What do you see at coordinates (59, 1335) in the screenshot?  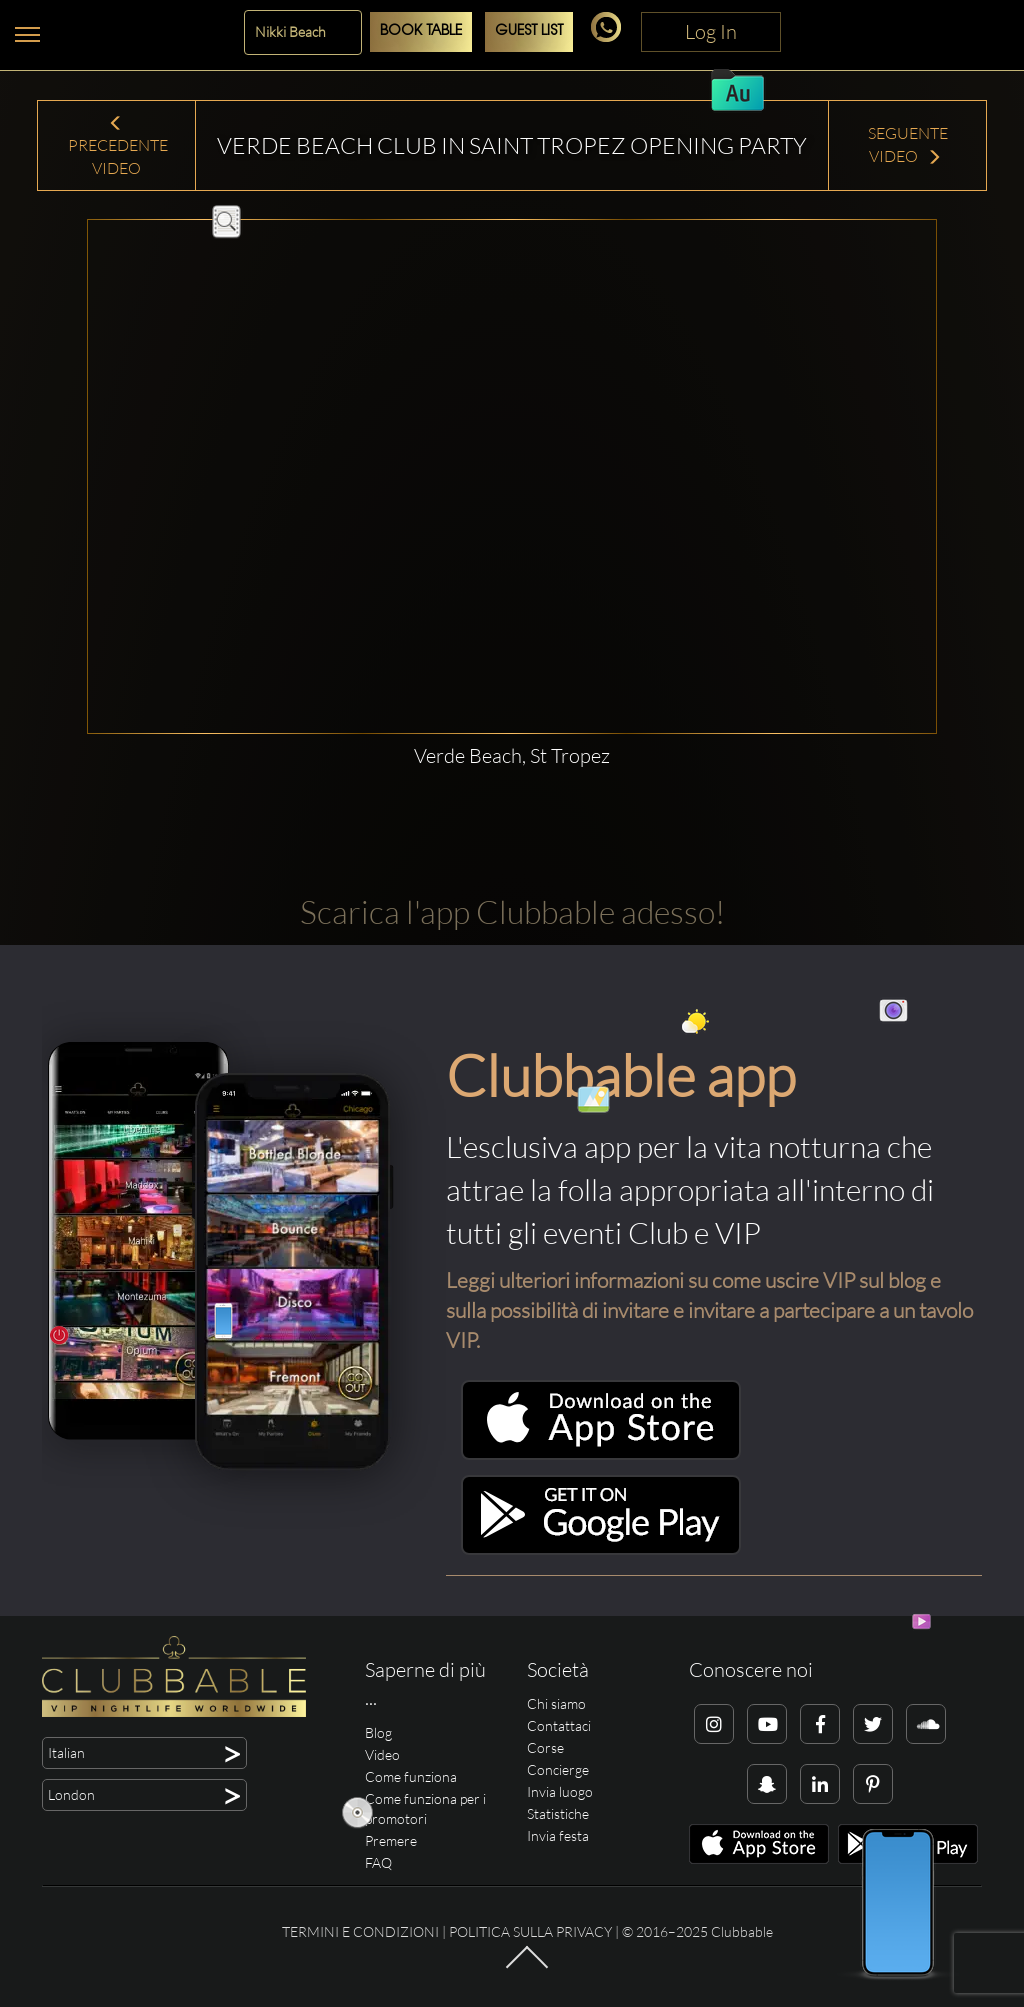 I see `shut down the system` at bounding box center [59, 1335].